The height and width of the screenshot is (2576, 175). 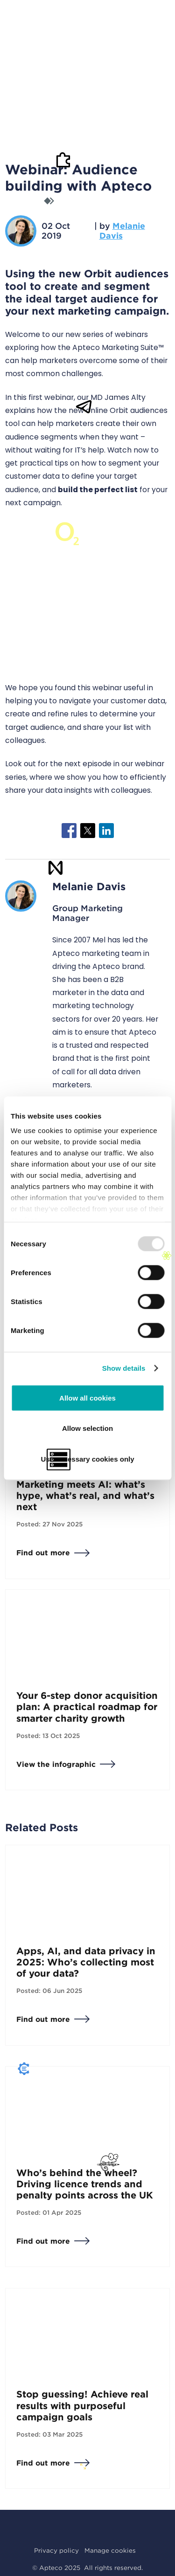 What do you see at coordinates (63, 160) in the screenshot?
I see `access plugins or extensions` at bounding box center [63, 160].